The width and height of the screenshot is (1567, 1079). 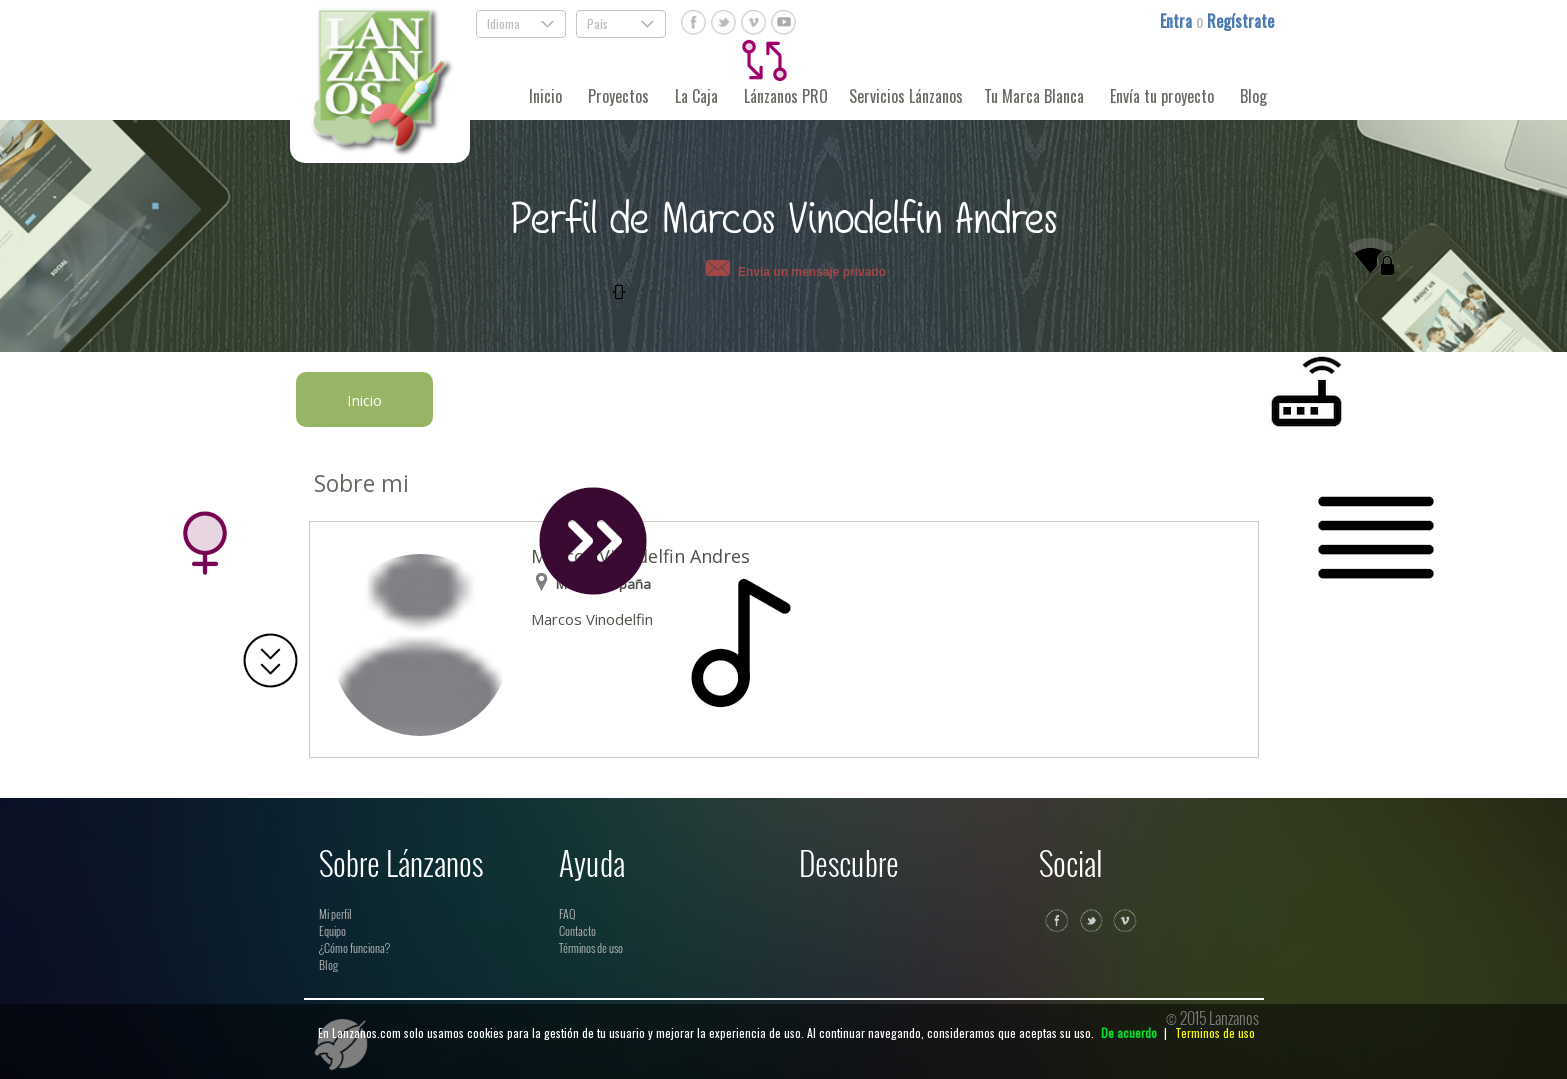 I want to click on view code changes between versions, so click(x=764, y=60).